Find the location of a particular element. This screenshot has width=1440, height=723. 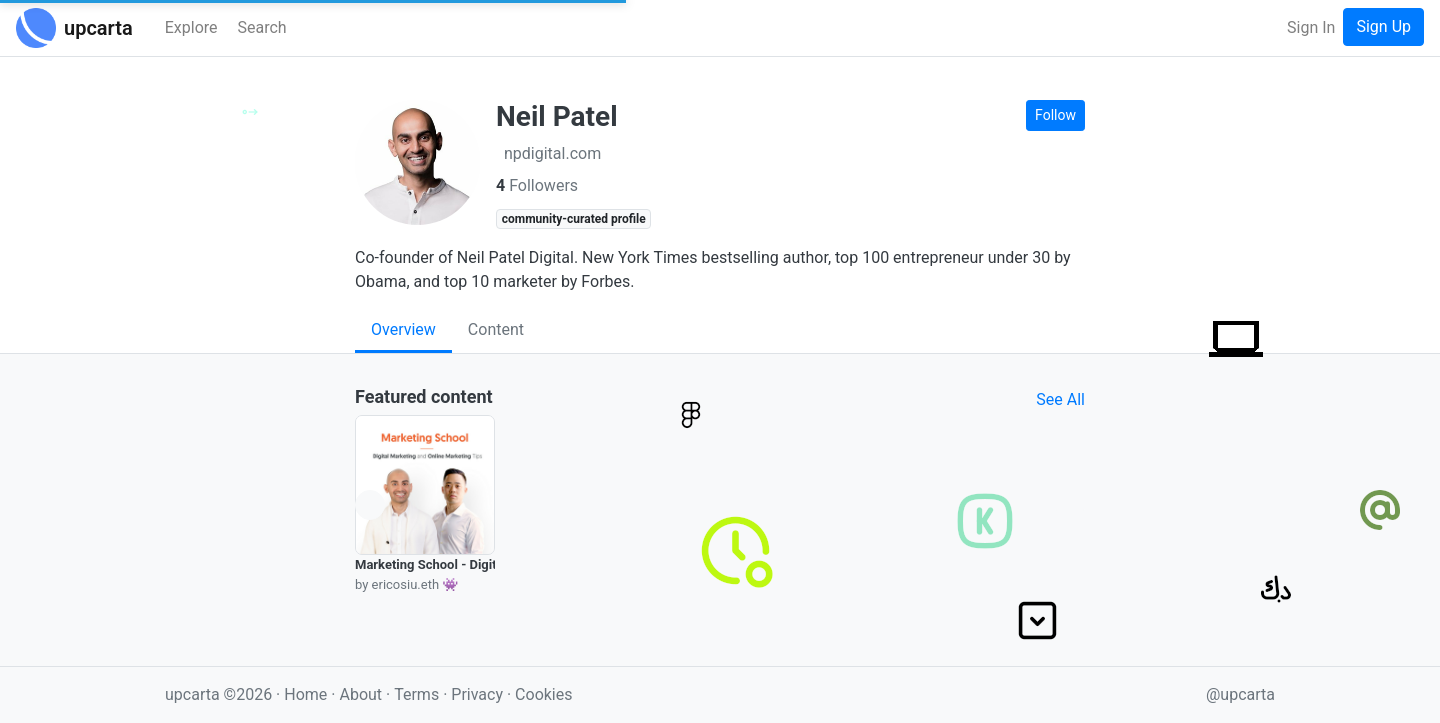

indicates currency in Iraqi or Kuwaiti dinar is located at coordinates (1276, 589).